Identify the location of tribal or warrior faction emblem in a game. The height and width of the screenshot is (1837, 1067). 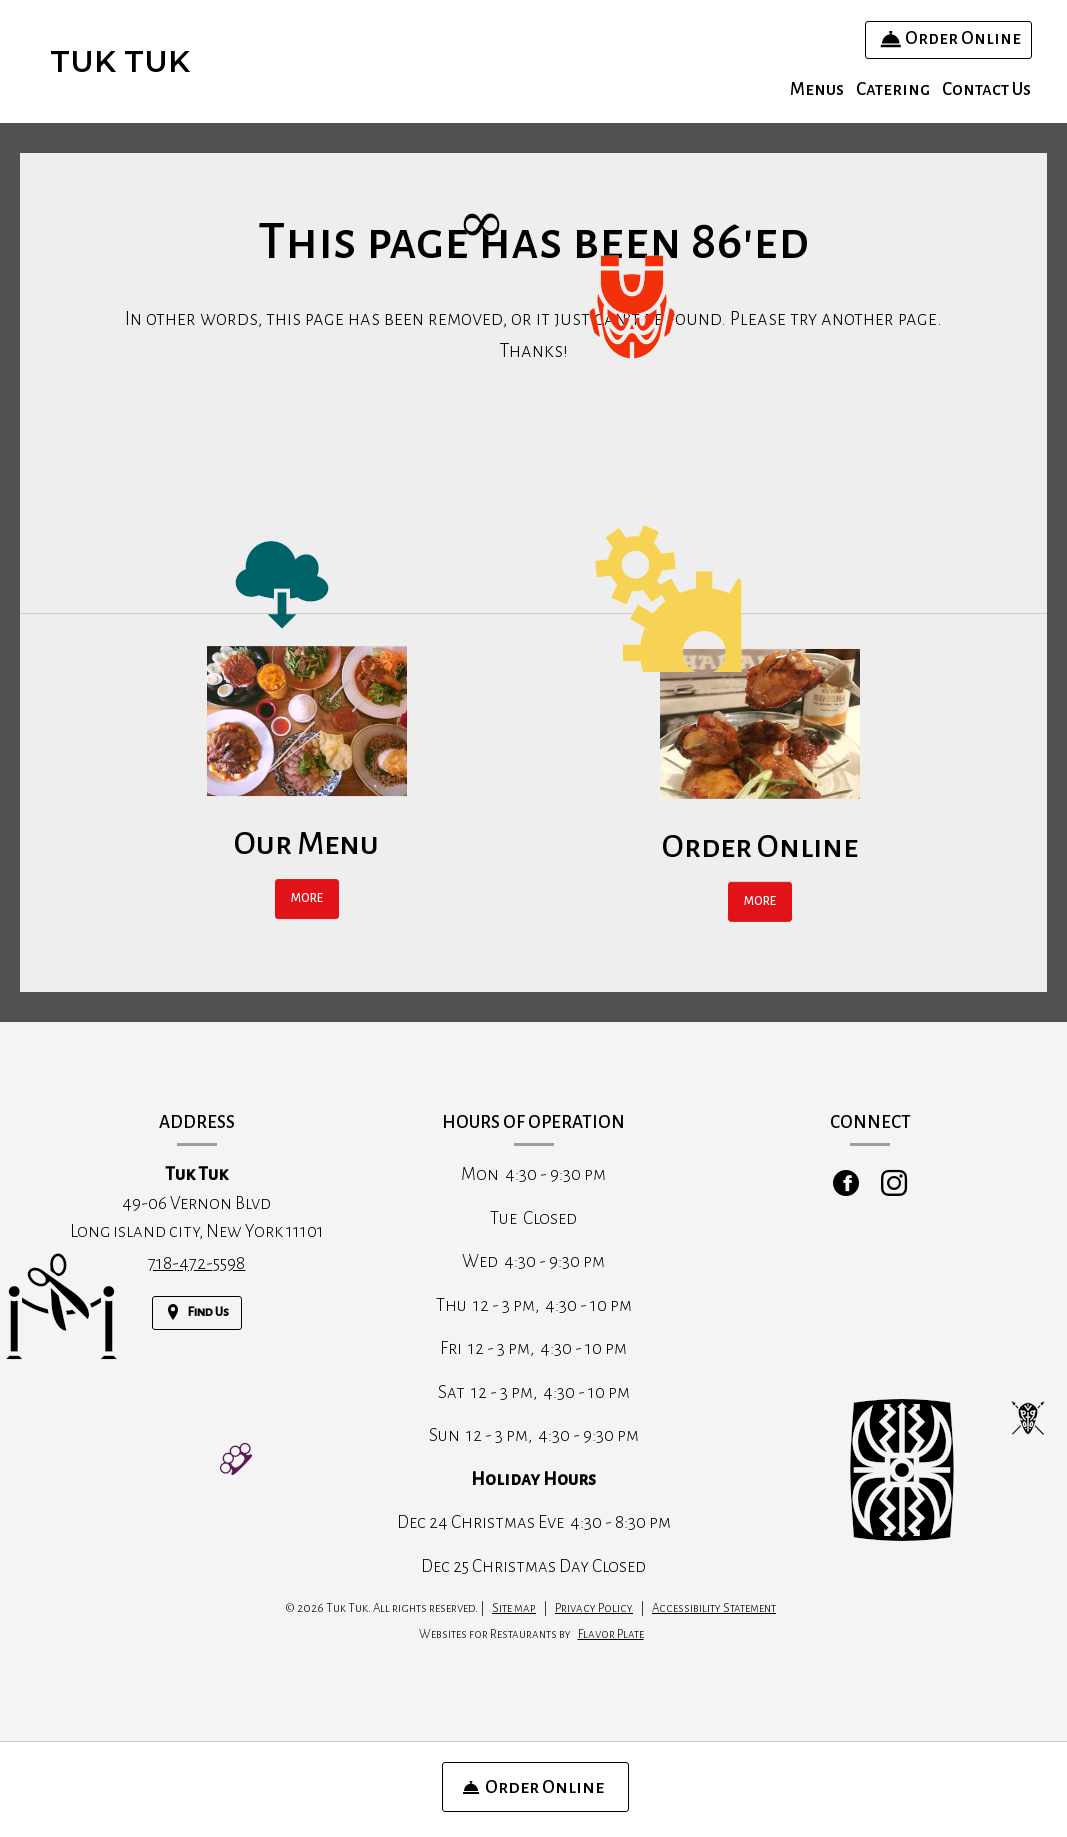
(1028, 1418).